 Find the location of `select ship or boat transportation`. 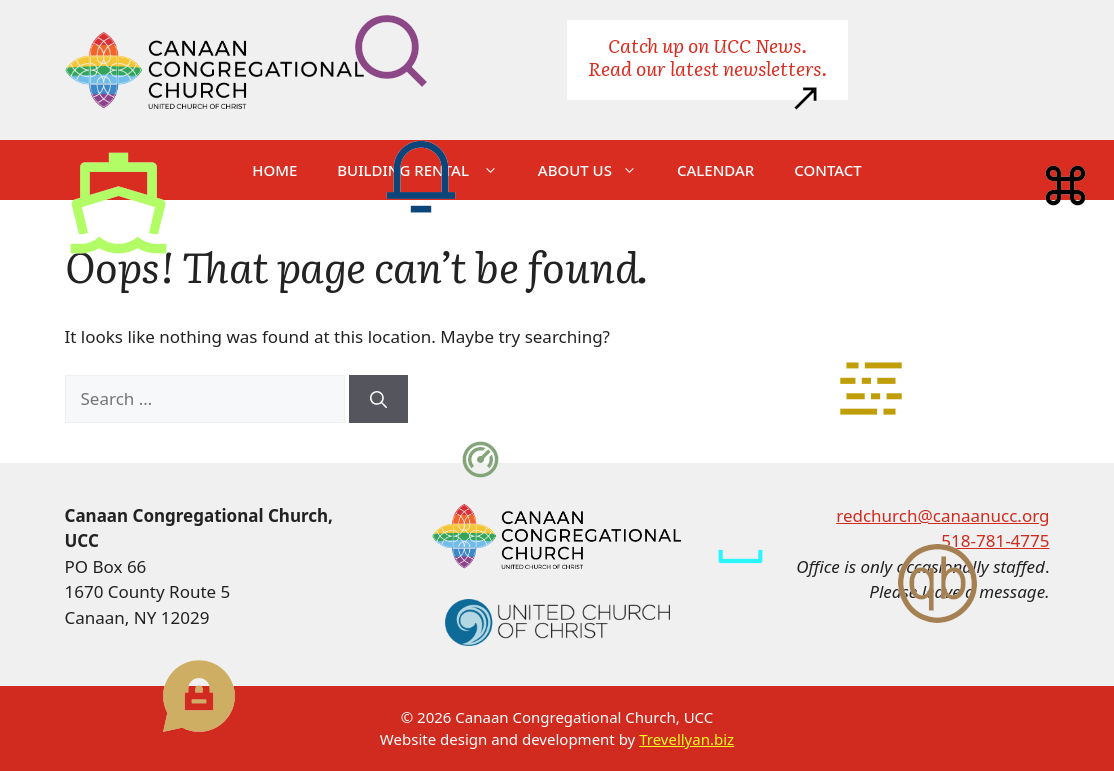

select ship or boat transportation is located at coordinates (118, 205).